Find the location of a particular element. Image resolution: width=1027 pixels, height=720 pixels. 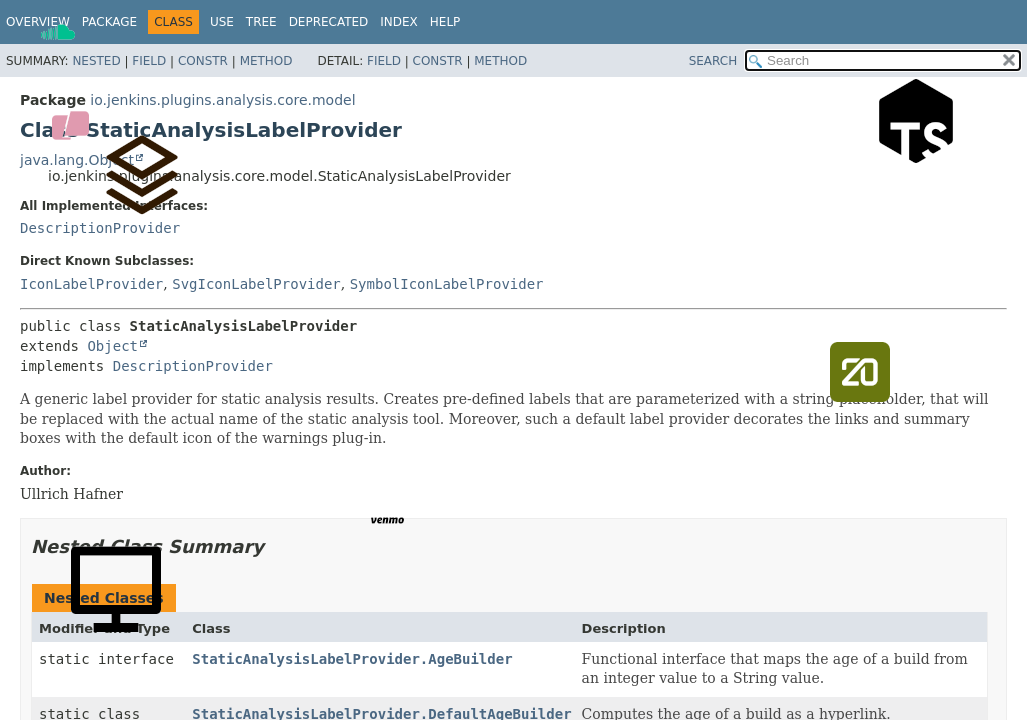

open the warp terminal application is located at coordinates (70, 125).